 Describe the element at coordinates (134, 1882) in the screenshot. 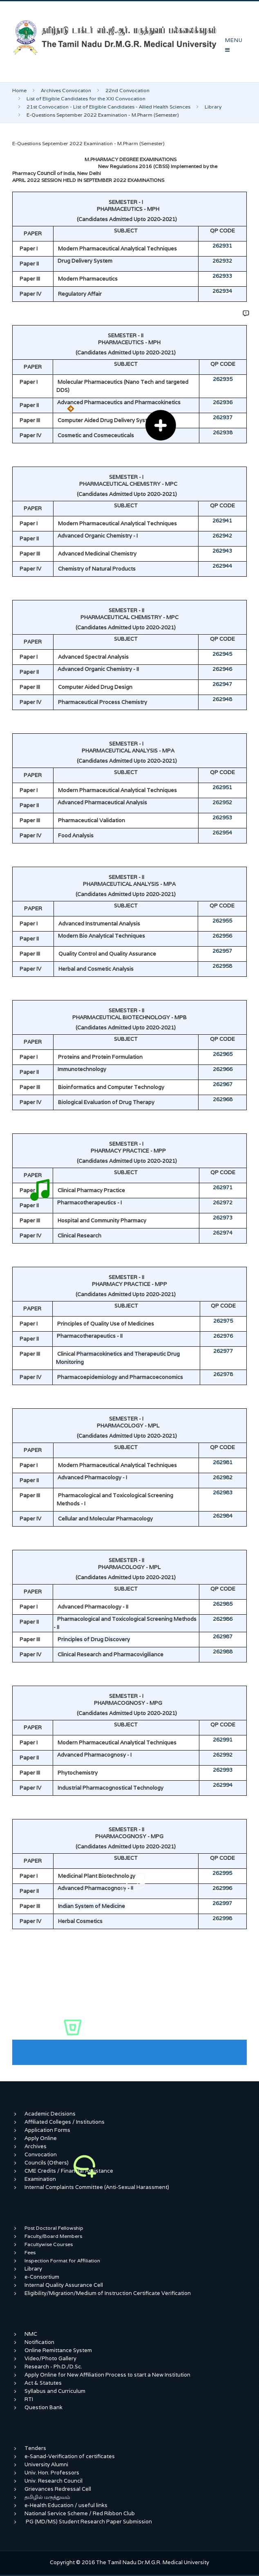

I see `donate or make a charitable contribution` at that location.